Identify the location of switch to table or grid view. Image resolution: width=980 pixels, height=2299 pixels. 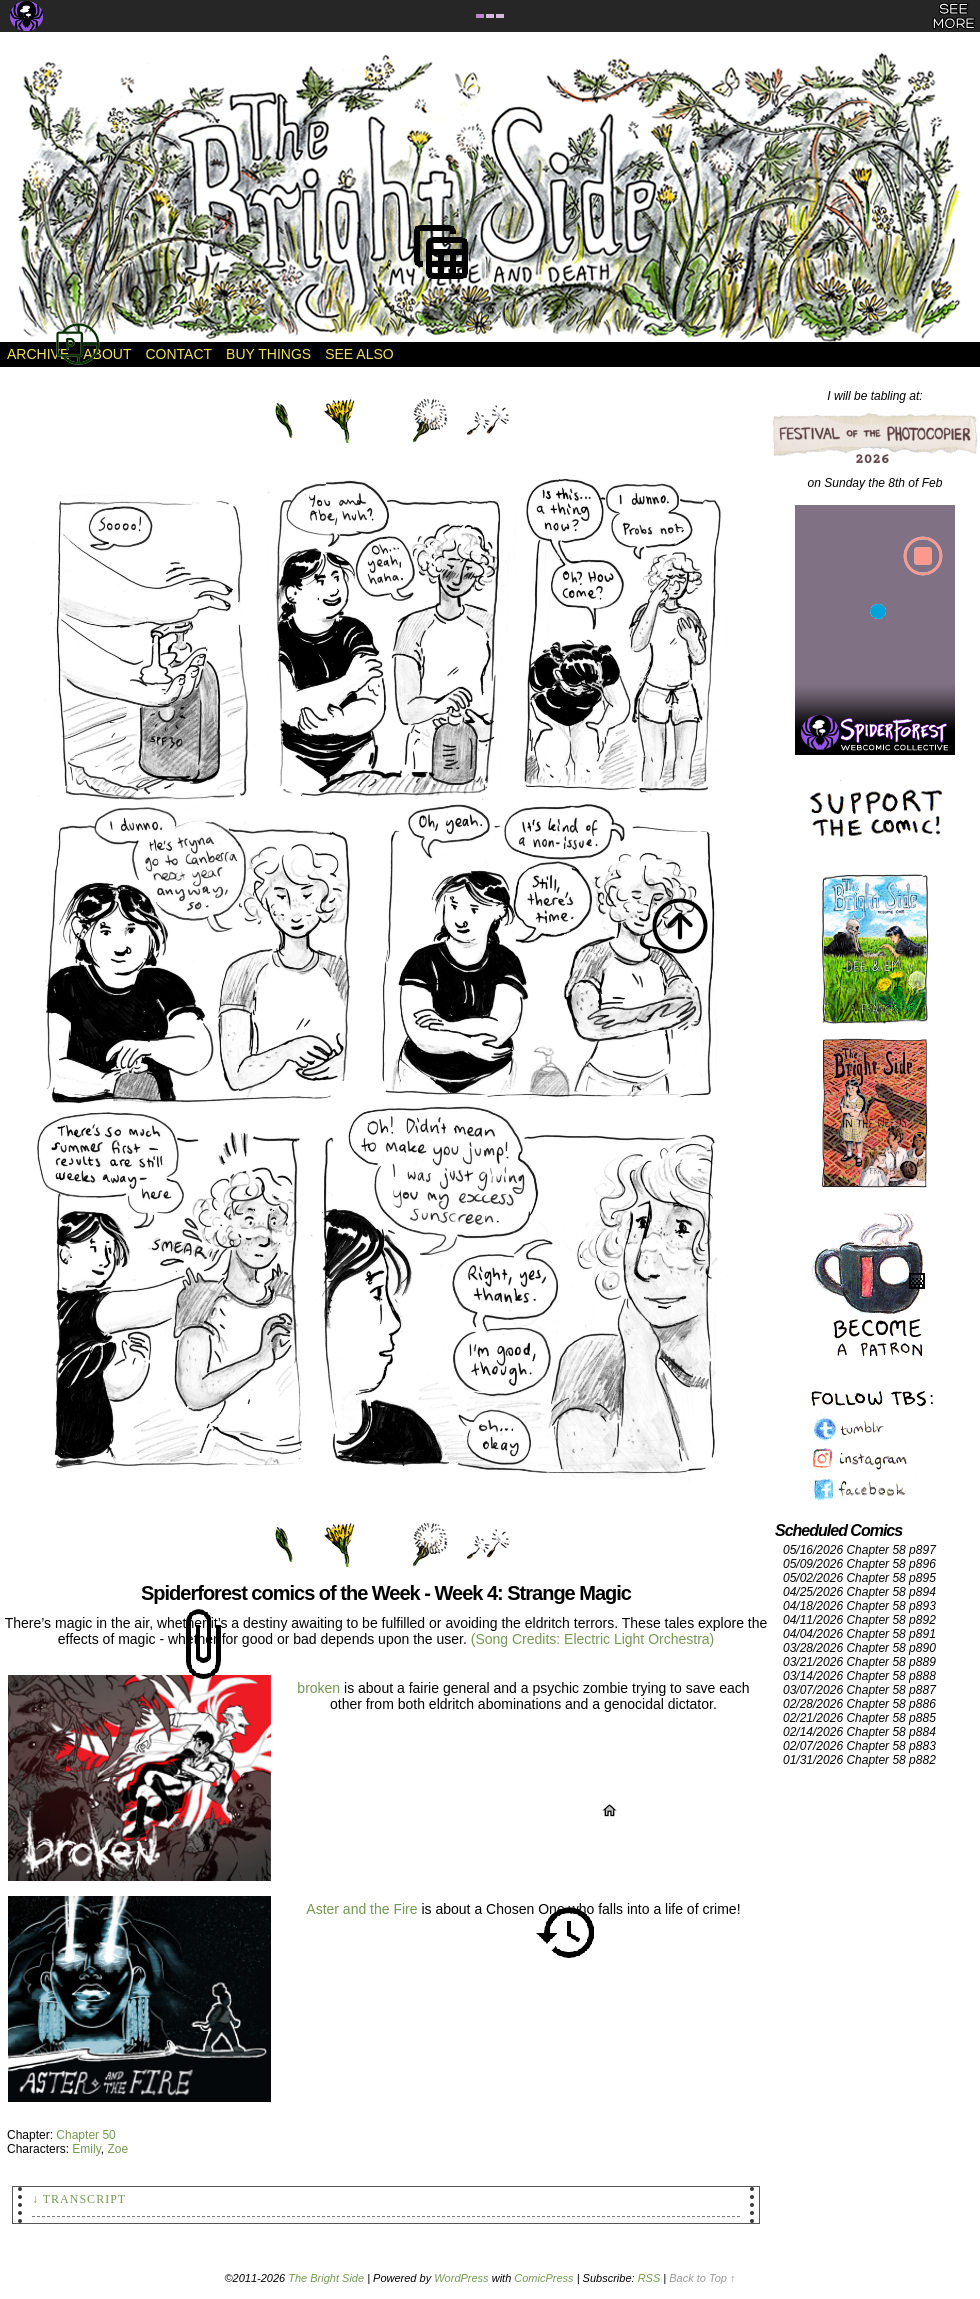
(441, 252).